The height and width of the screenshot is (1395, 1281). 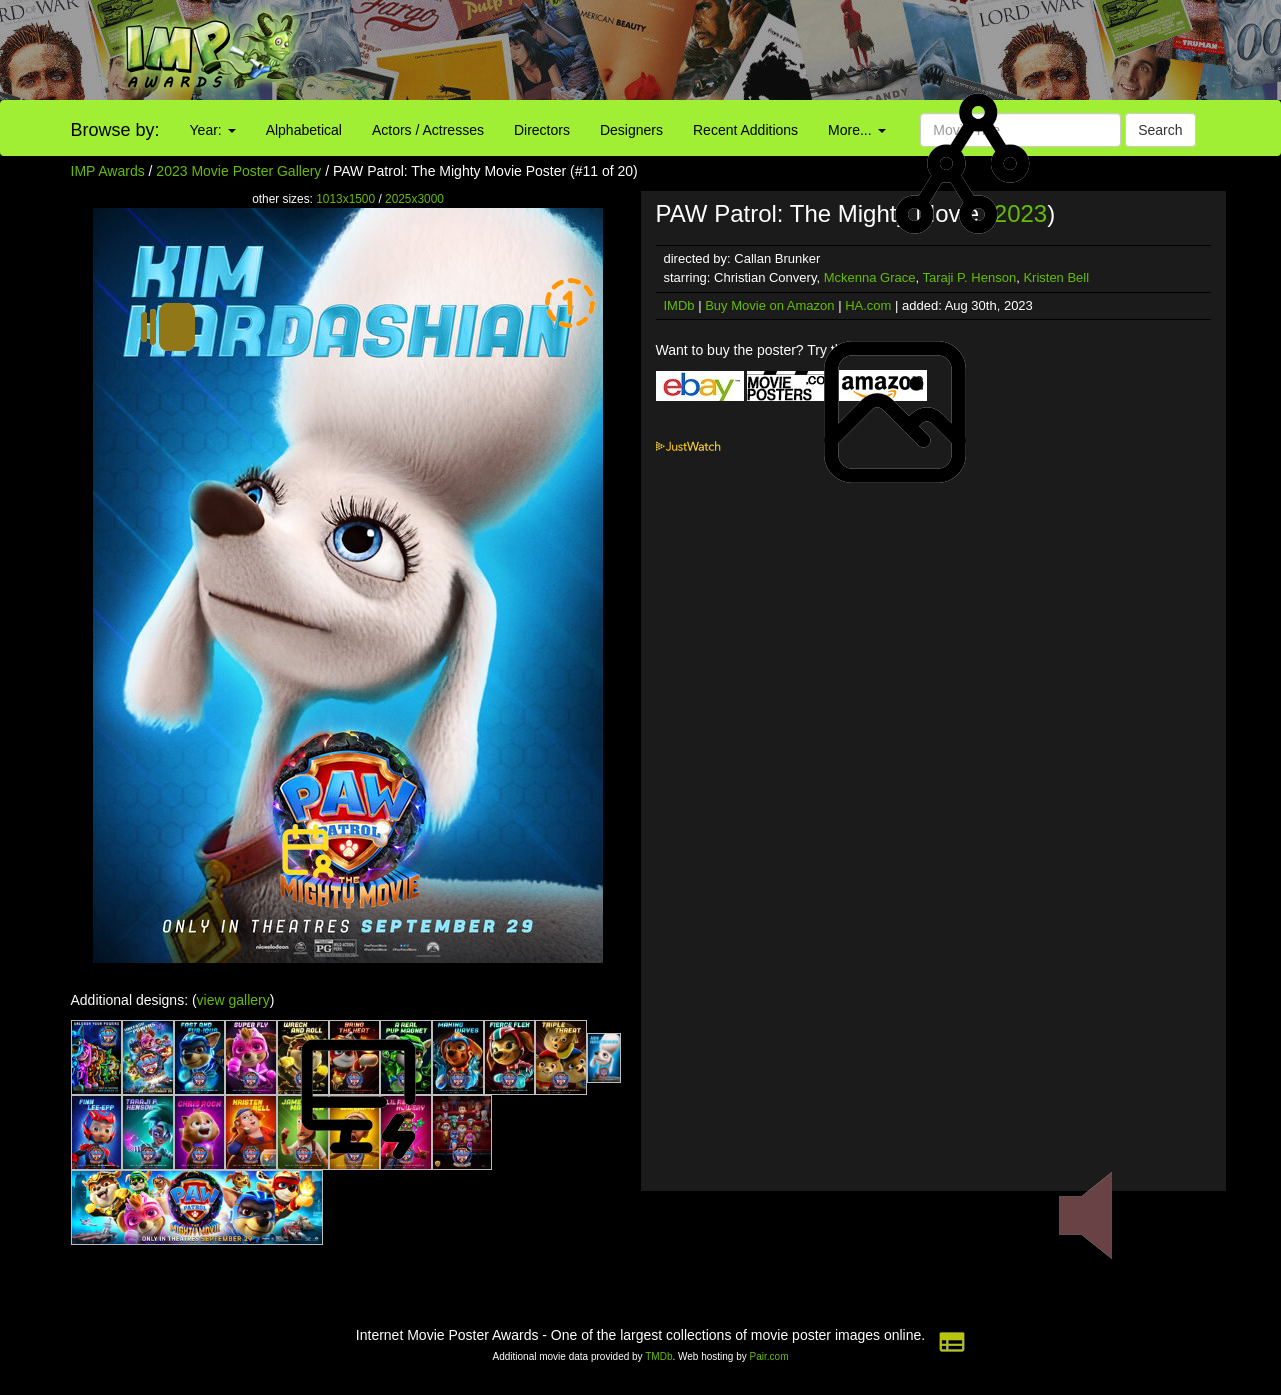 I want to click on view scheduled appointments with contacts, so click(x=305, y=849).